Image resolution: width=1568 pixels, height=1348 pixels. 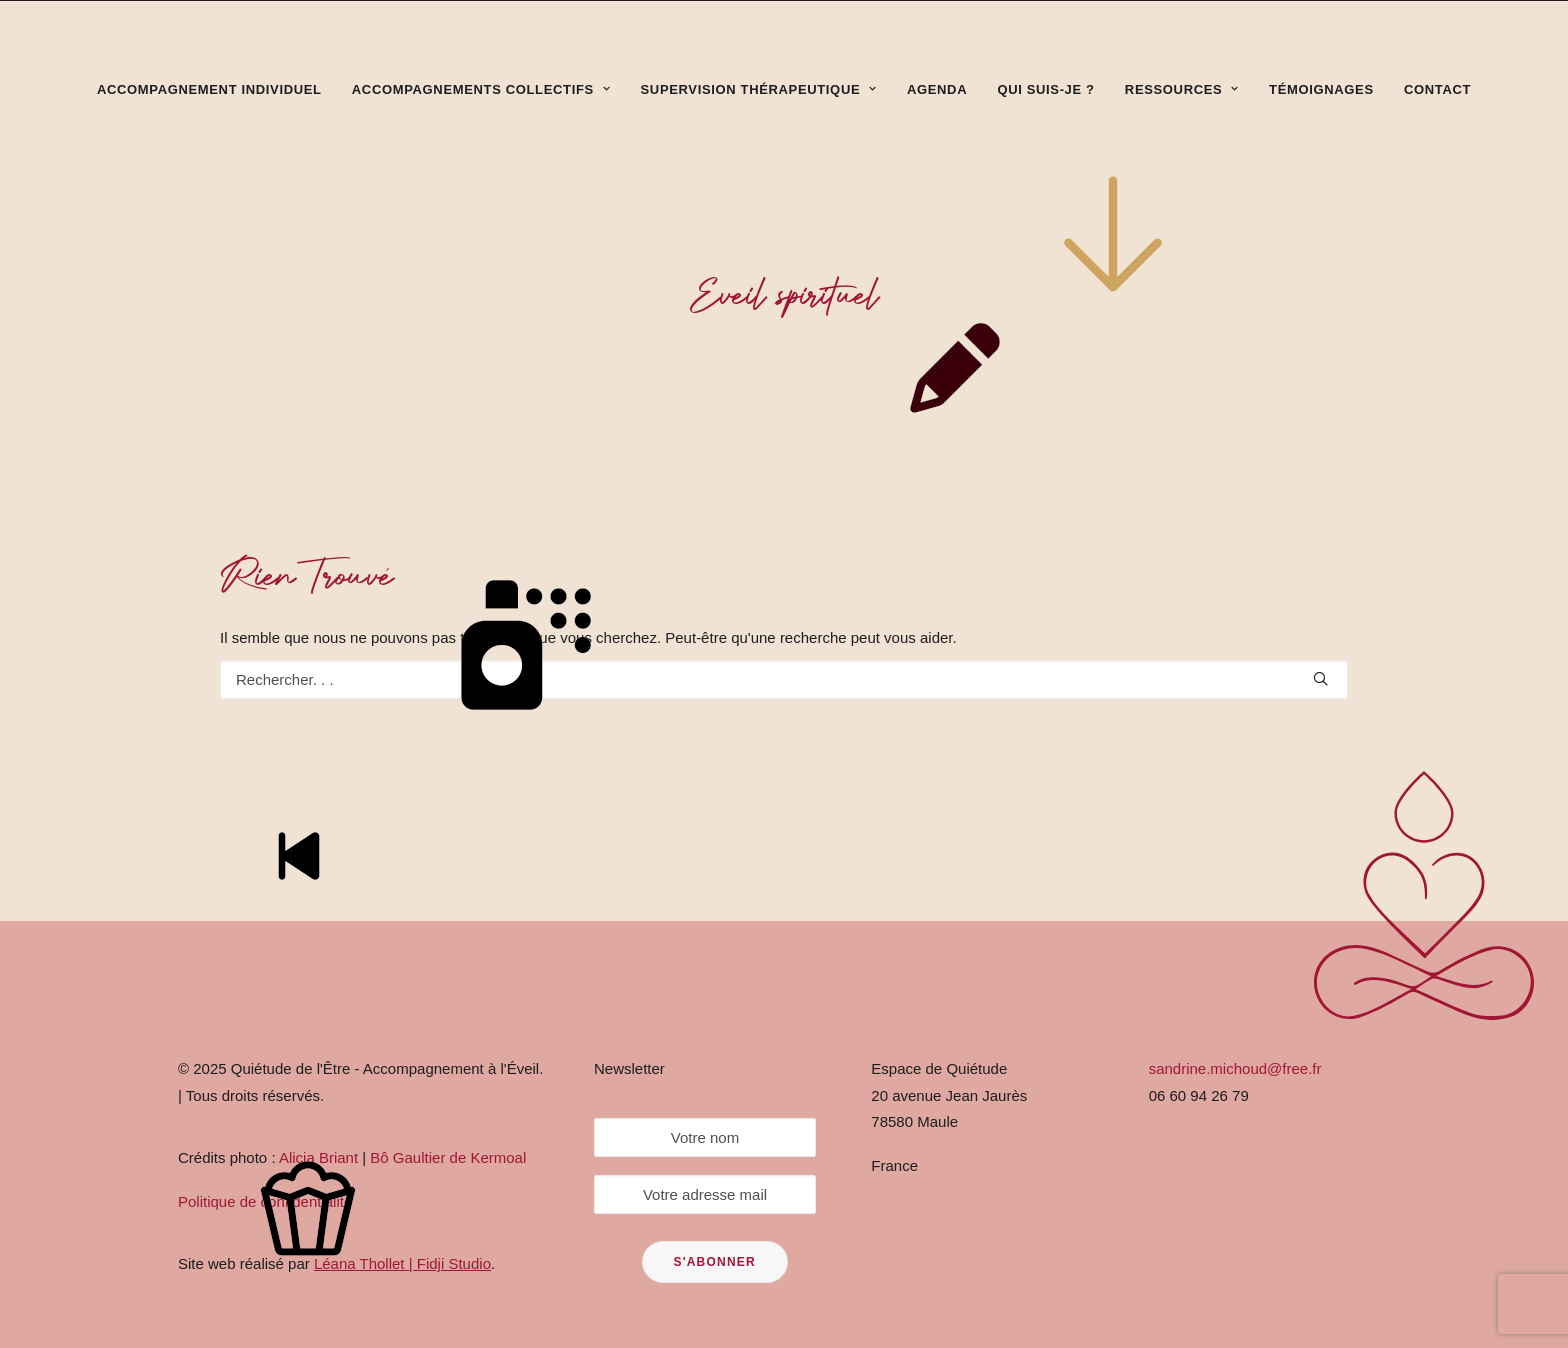 What do you see at coordinates (308, 1212) in the screenshot?
I see `access movies or entertainment section` at bounding box center [308, 1212].